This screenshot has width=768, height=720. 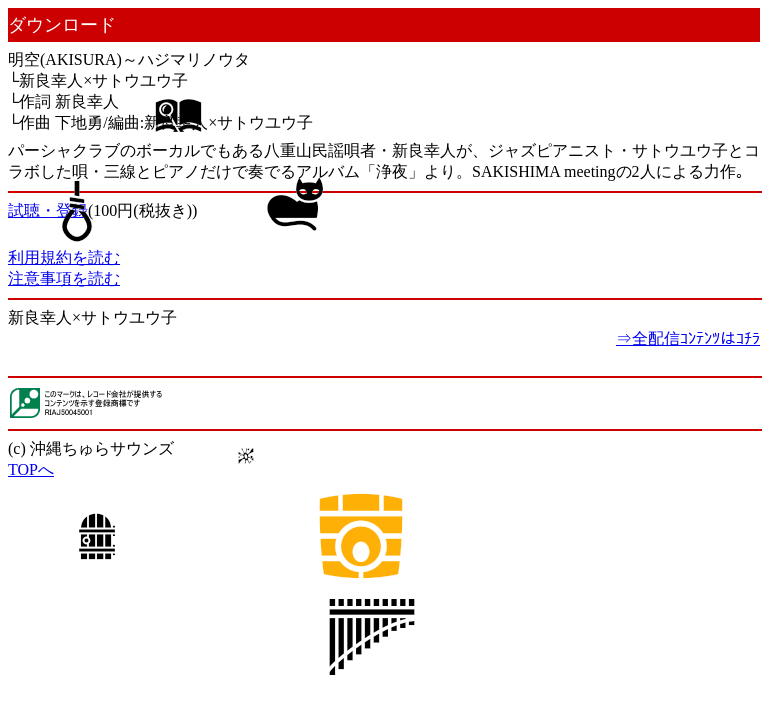 I want to click on select cat as your avatar or character, so click(x=295, y=203).